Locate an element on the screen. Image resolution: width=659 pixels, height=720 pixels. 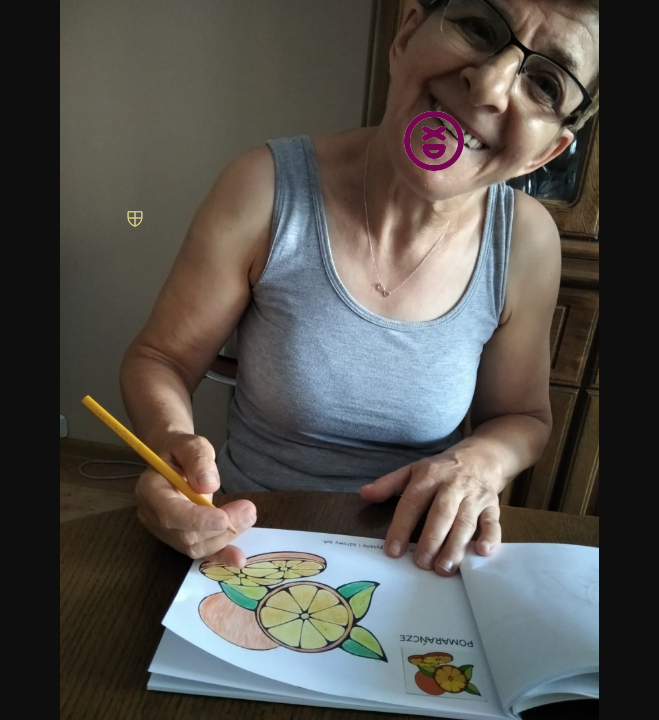
react with a laughing emoji is located at coordinates (434, 141).